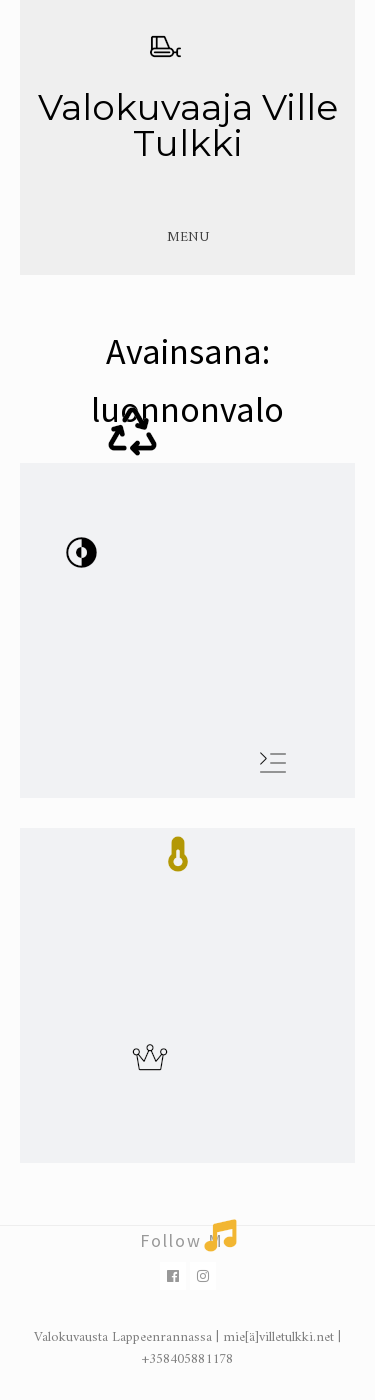 The image size is (375, 1400). Describe the element at coordinates (273, 763) in the screenshot. I see `increase text indentation` at that location.